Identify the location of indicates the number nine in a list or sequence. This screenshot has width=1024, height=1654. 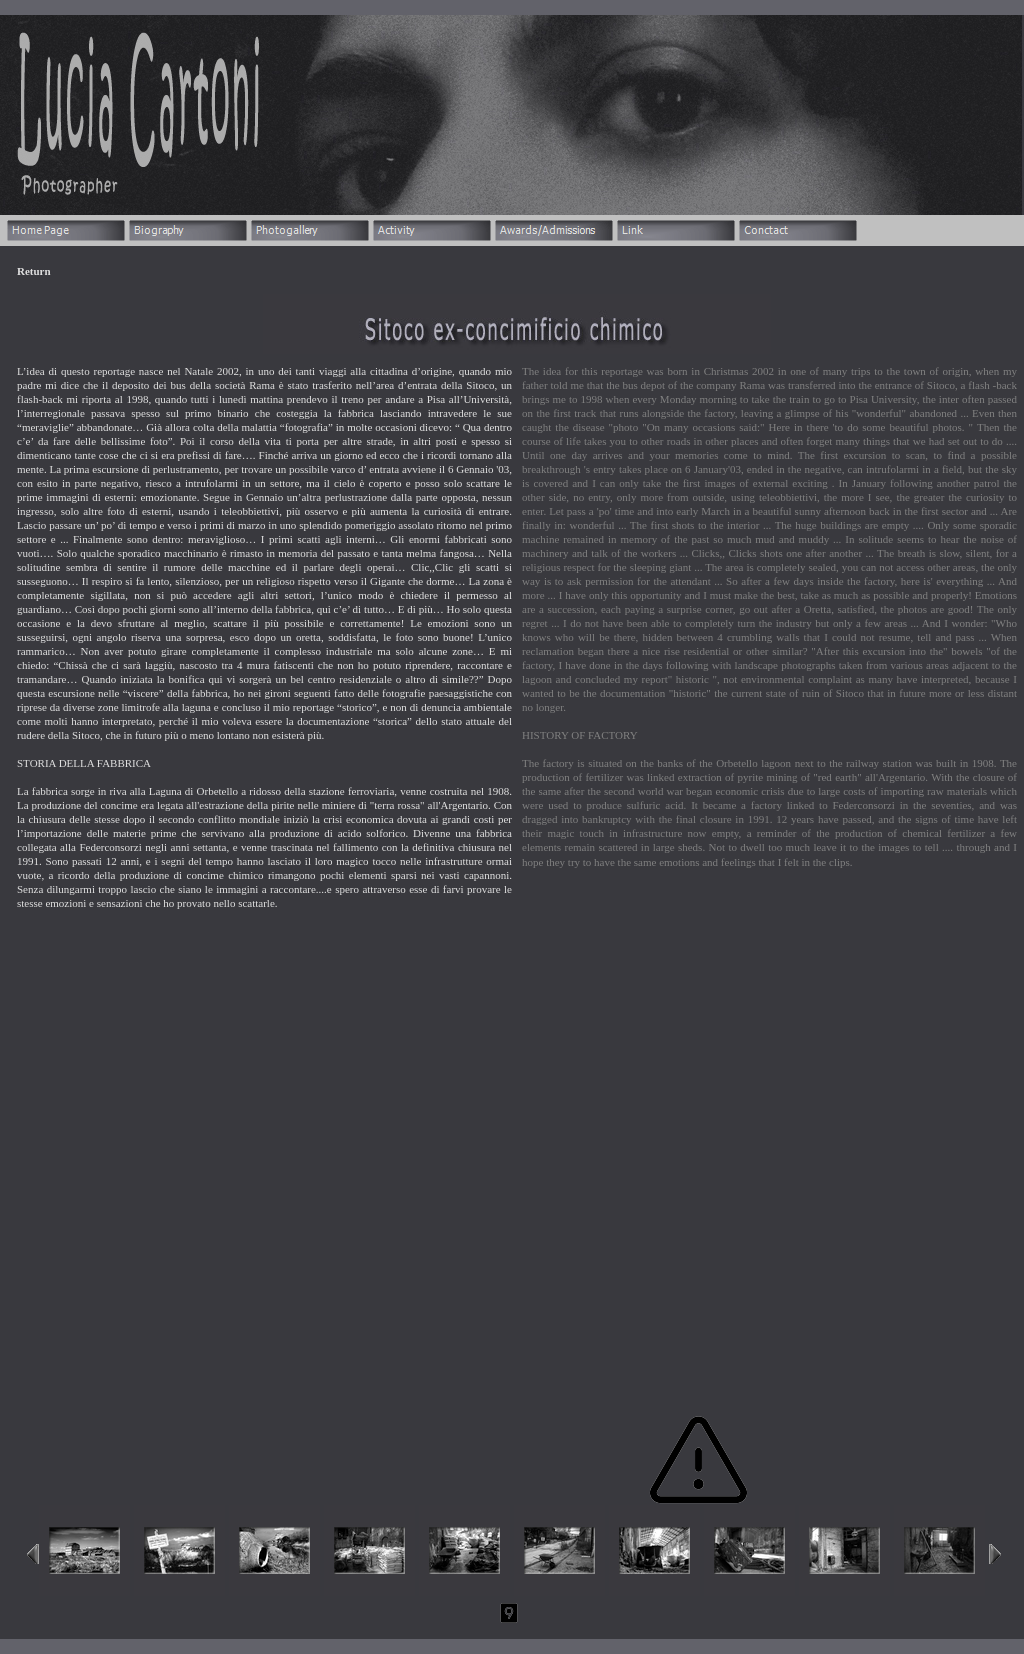
(509, 1613).